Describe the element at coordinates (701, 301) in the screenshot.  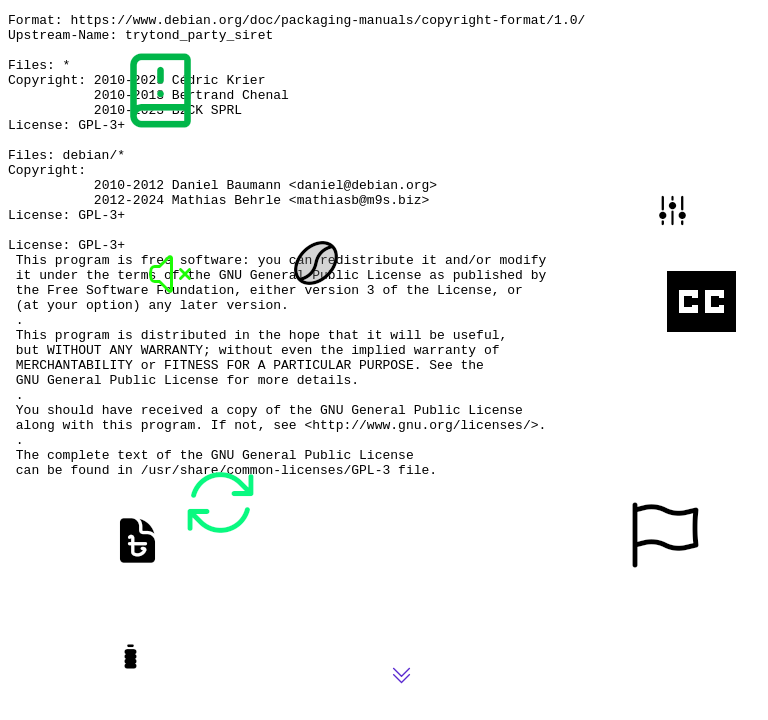
I see `enable closed captions for video content` at that location.